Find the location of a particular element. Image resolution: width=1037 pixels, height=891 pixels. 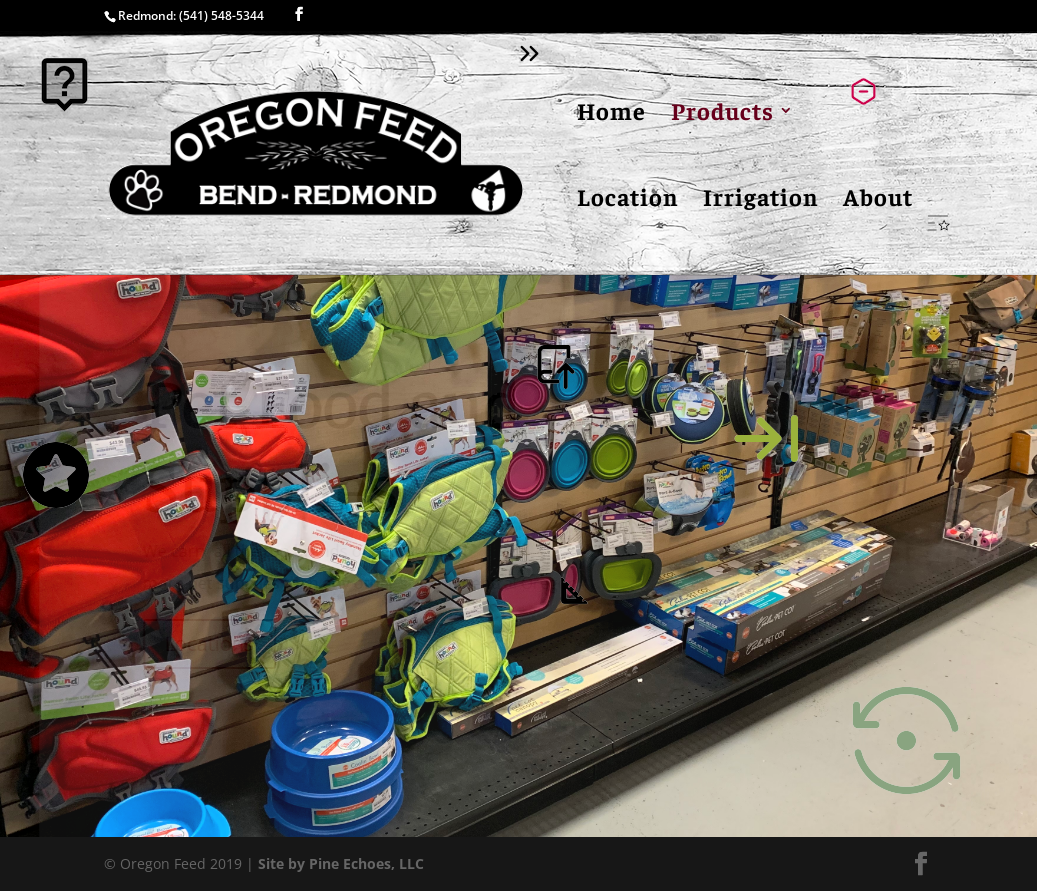

skip forward or advance to next item is located at coordinates (529, 53).